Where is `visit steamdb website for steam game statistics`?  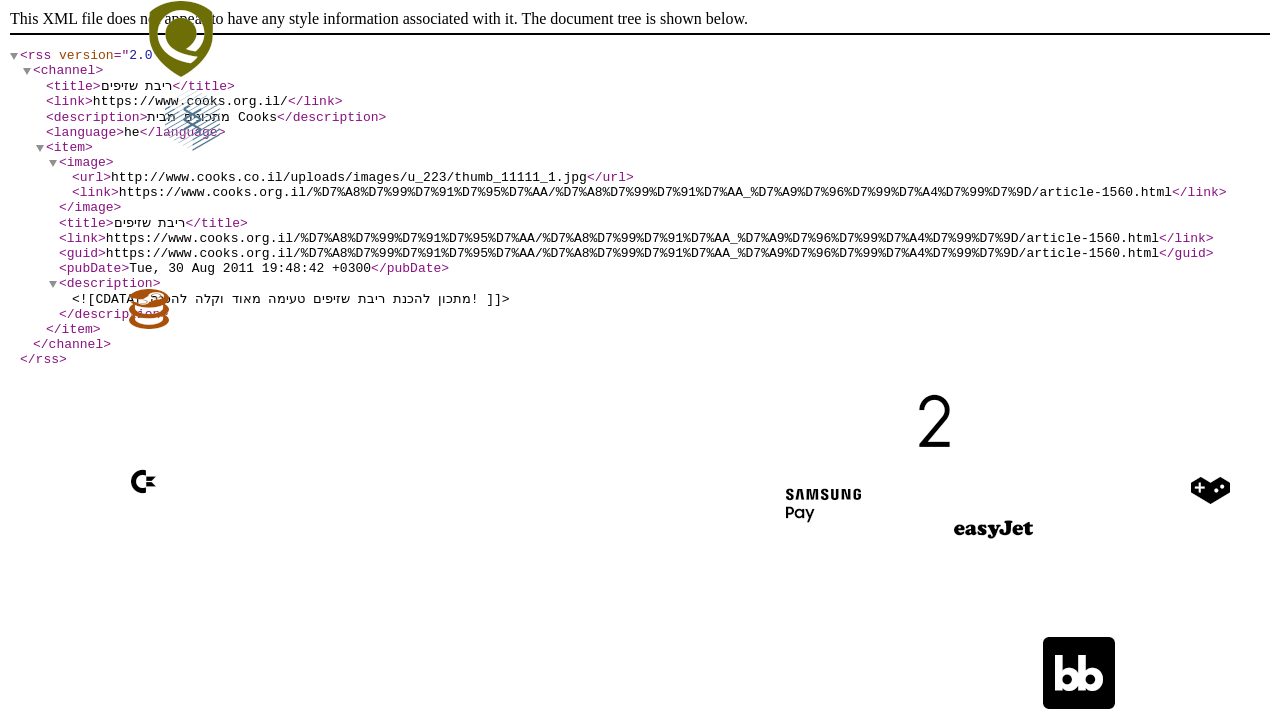
visit steamdb website for steam game statistics is located at coordinates (149, 309).